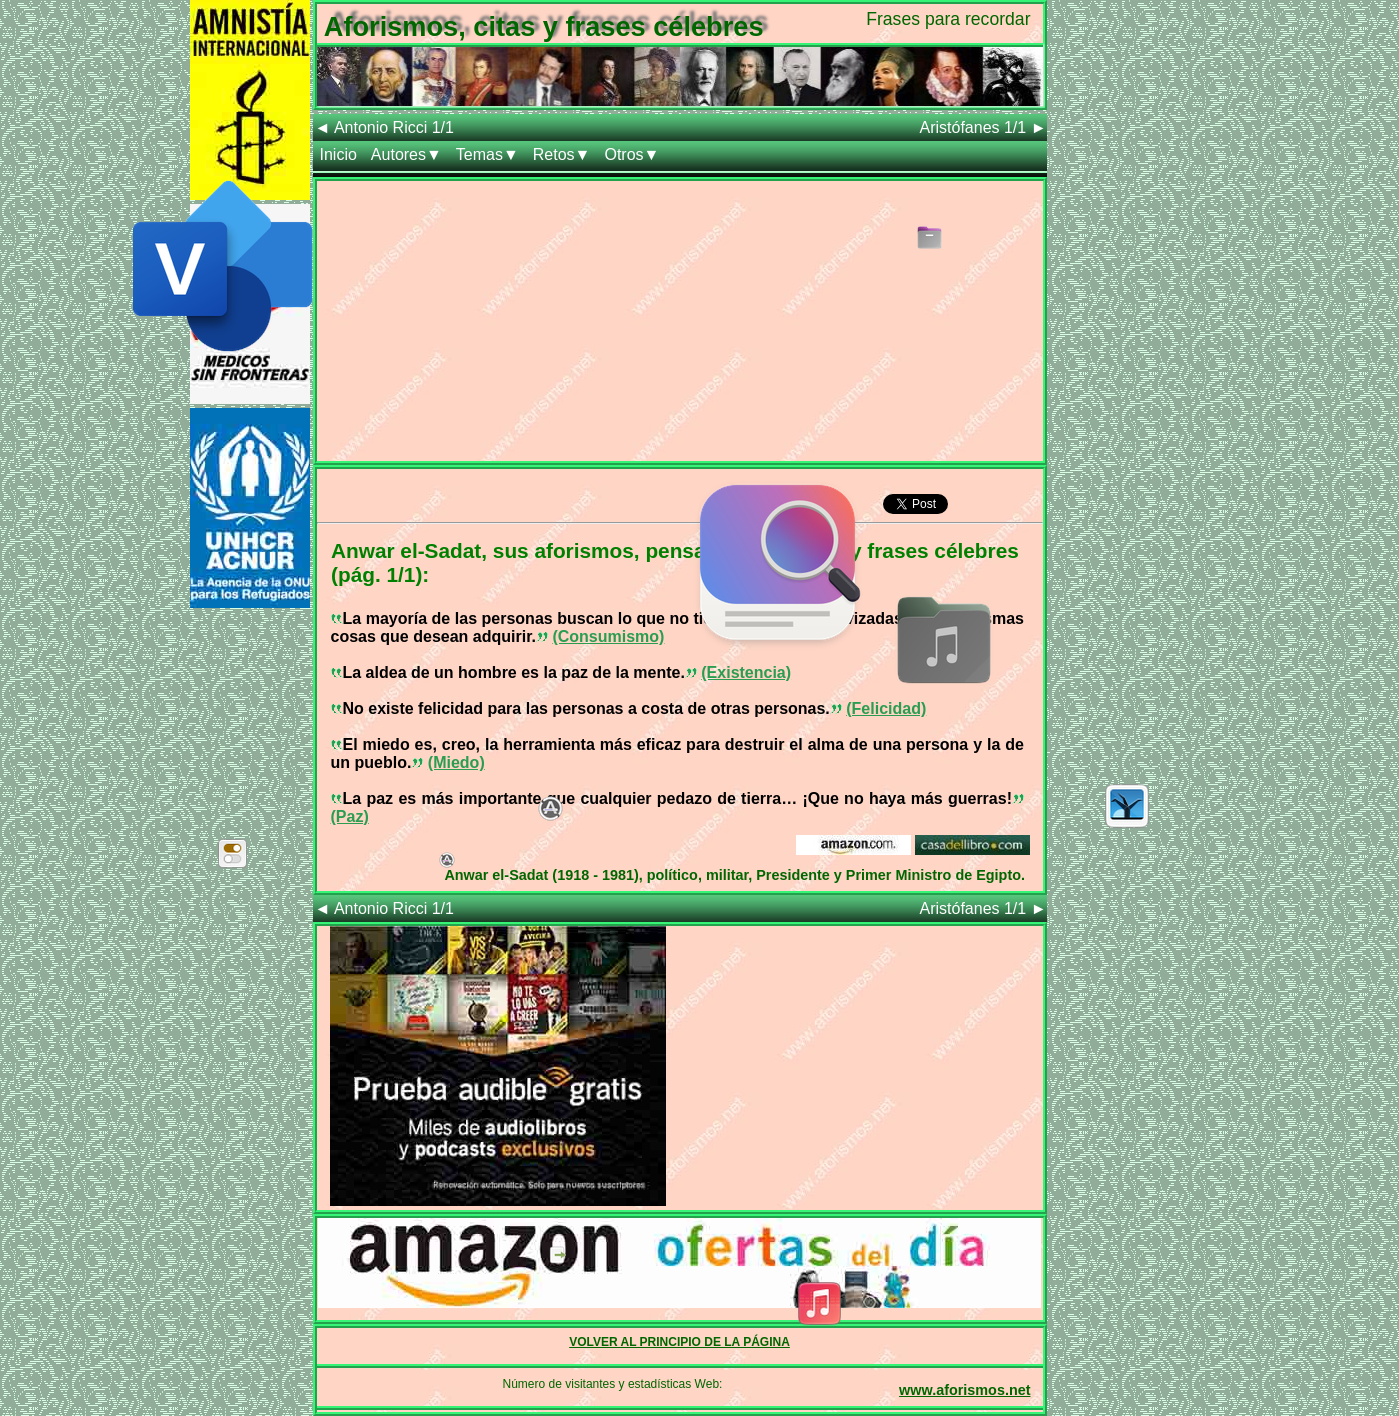  Describe the element at coordinates (550, 808) in the screenshot. I see `check for system software updates` at that location.